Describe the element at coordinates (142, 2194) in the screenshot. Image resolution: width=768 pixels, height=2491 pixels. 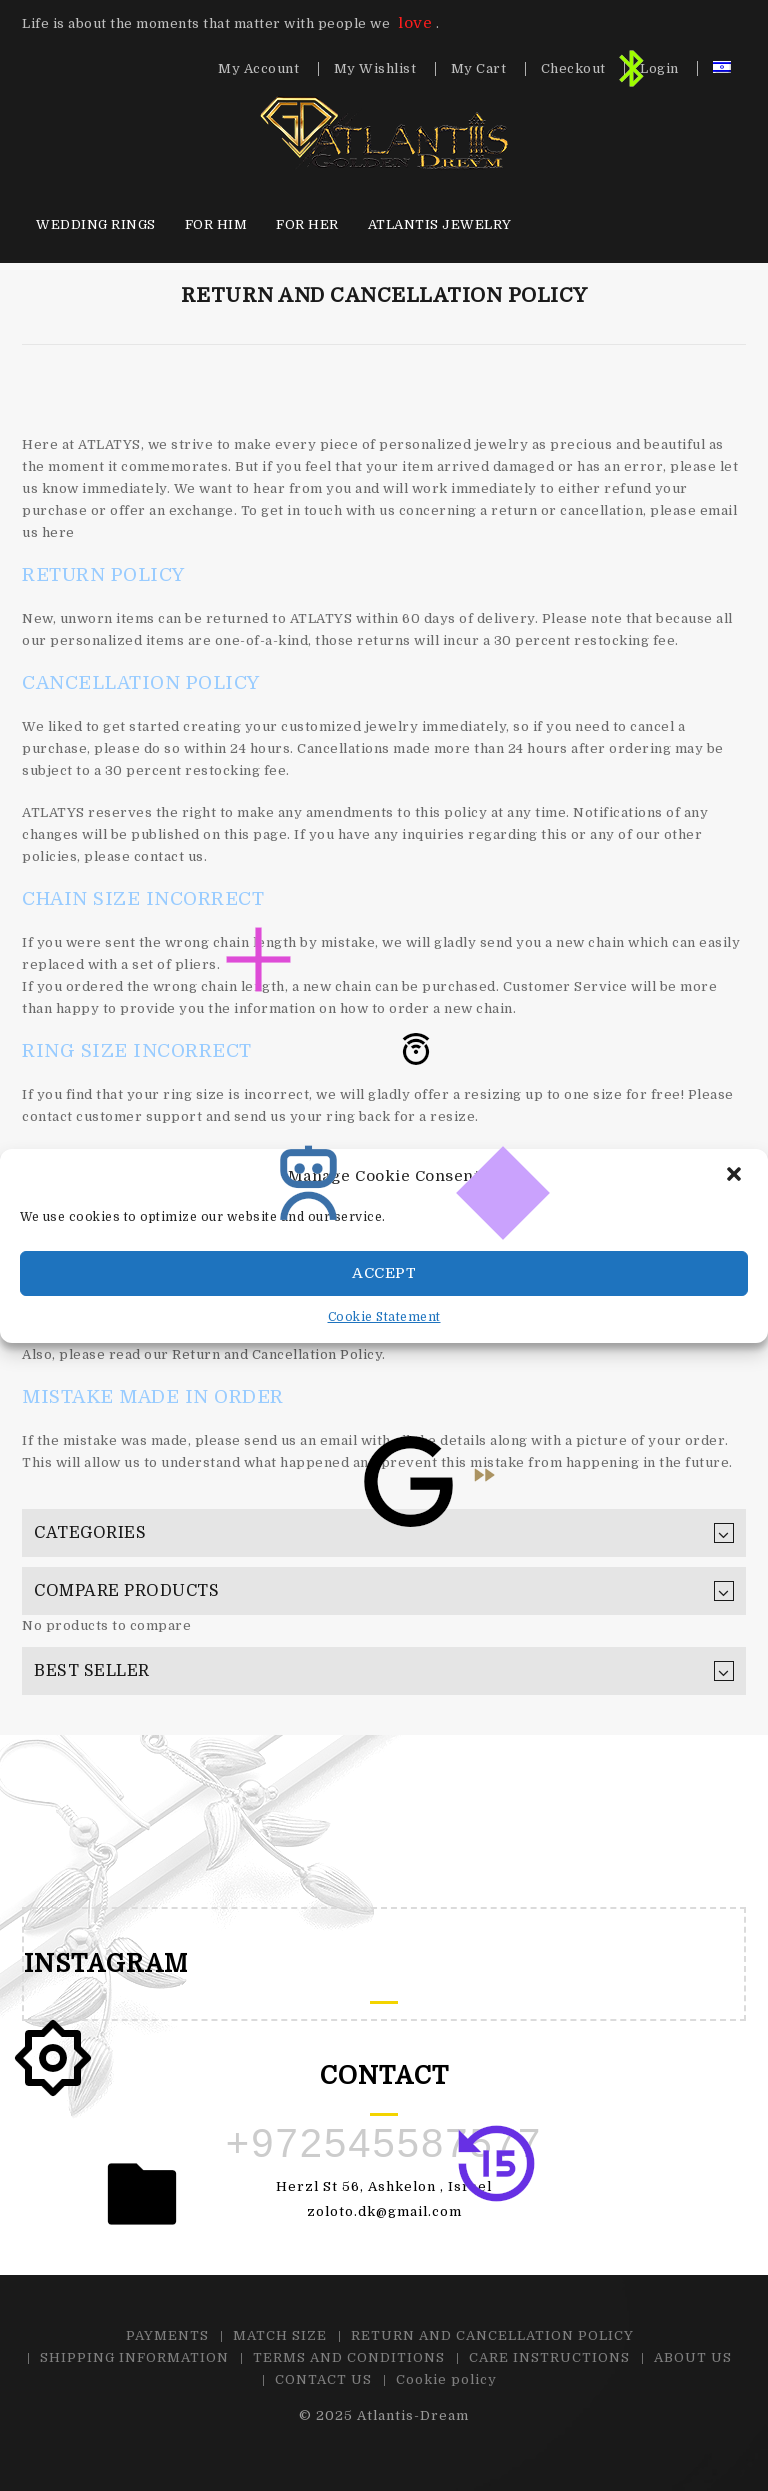
I see `open file folder` at that location.